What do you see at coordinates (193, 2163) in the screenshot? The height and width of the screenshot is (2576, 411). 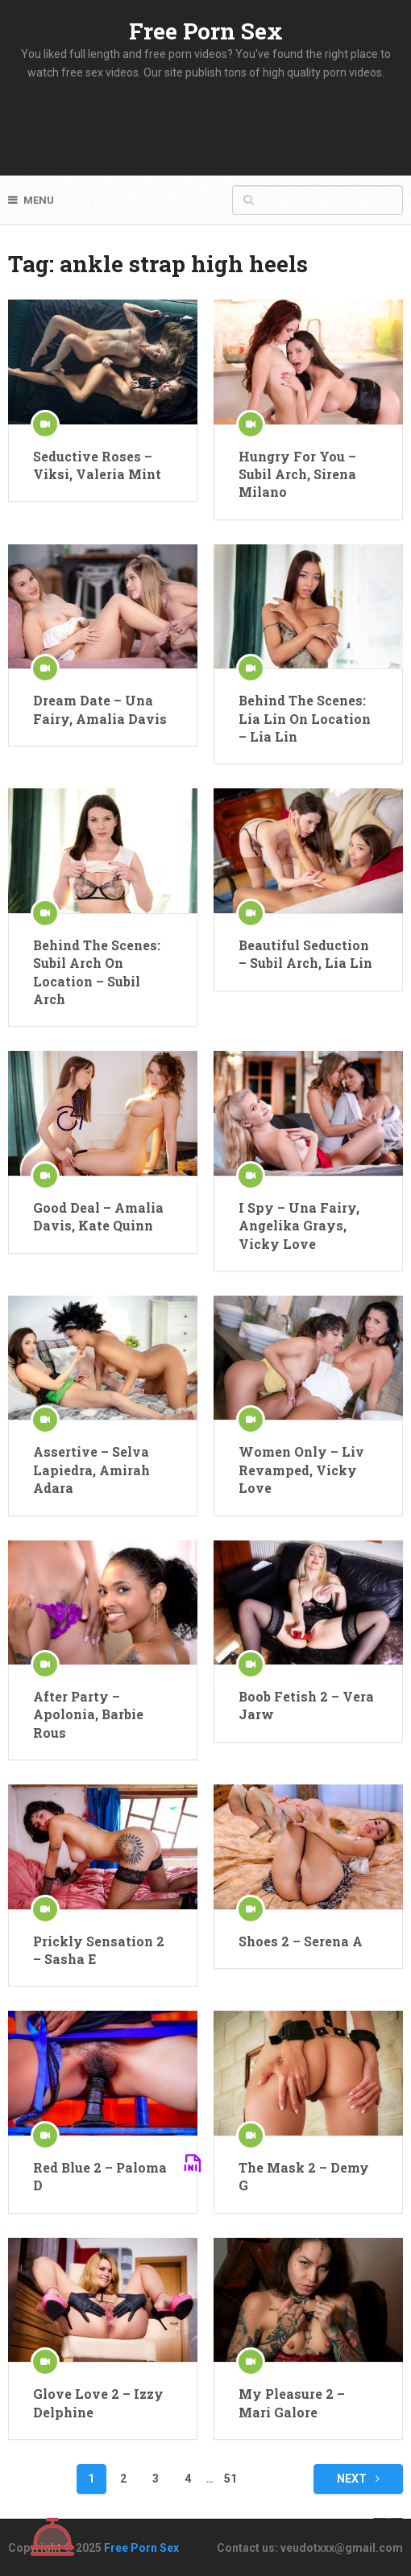 I see `open or view an INI configuration file` at bounding box center [193, 2163].